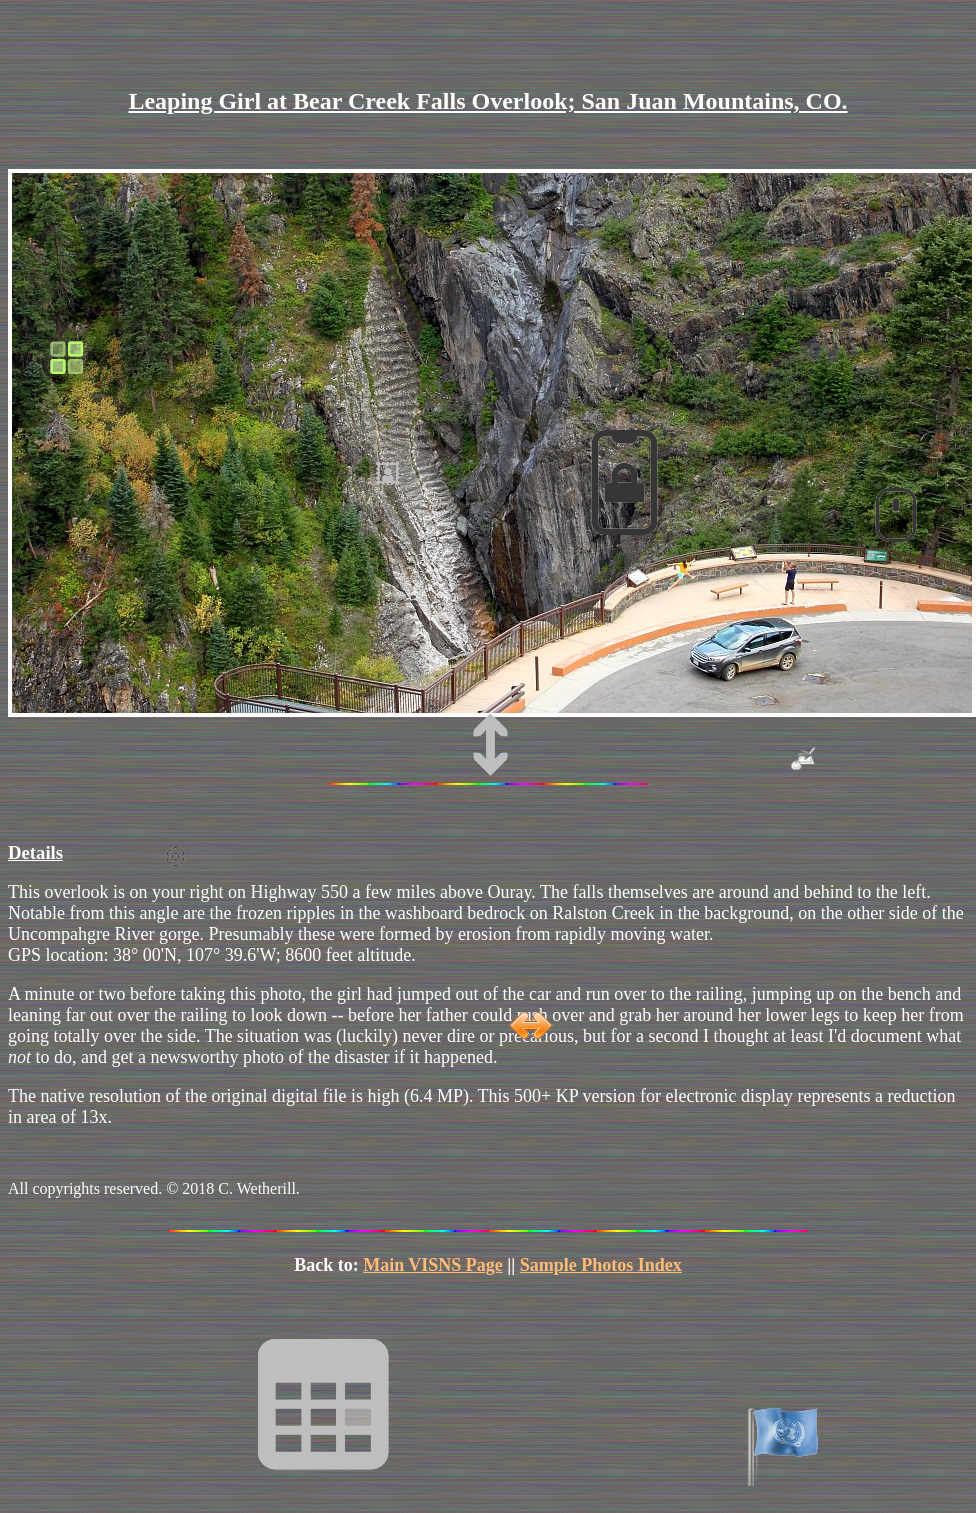 The width and height of the screenshot is (976, 1513). I want to click on flip object vertically, so click(490, 744).